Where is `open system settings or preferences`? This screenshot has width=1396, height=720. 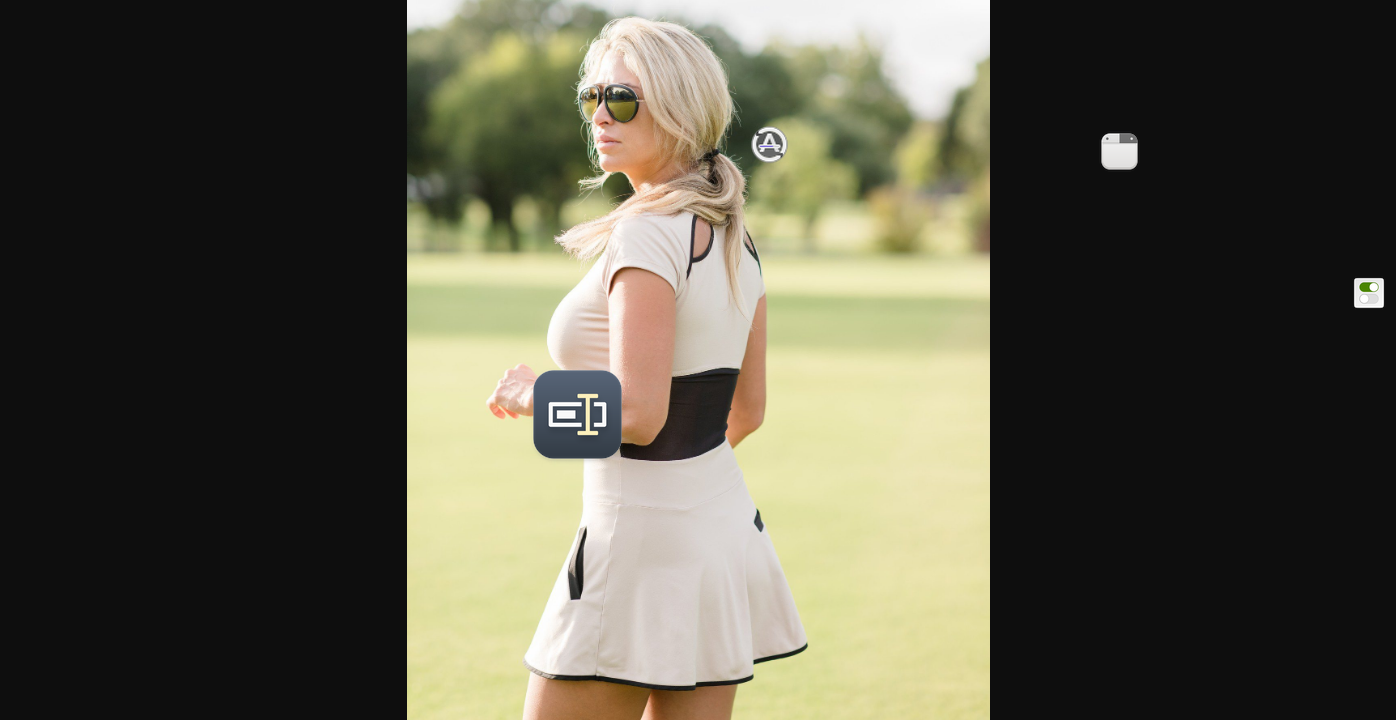
open system settings or preferences is located at coordinates (1369, 293).